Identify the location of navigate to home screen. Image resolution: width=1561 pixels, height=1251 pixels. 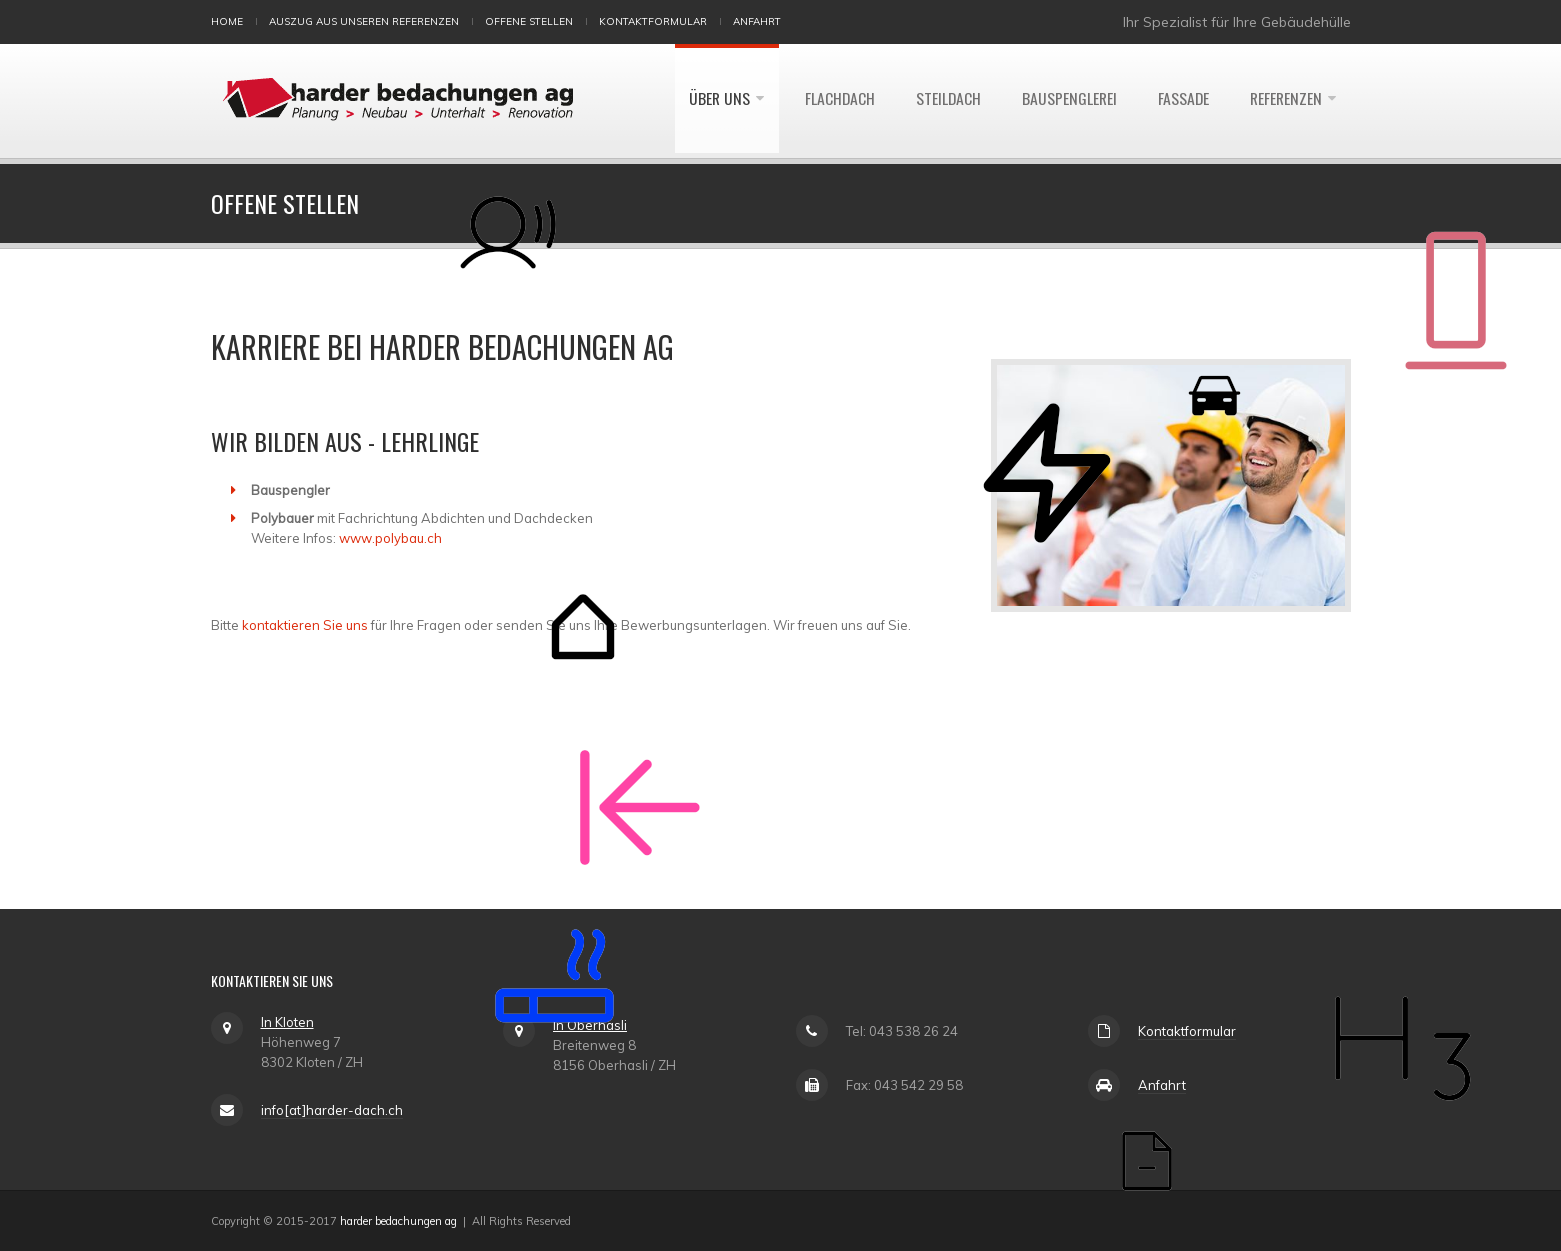
(583, 628).